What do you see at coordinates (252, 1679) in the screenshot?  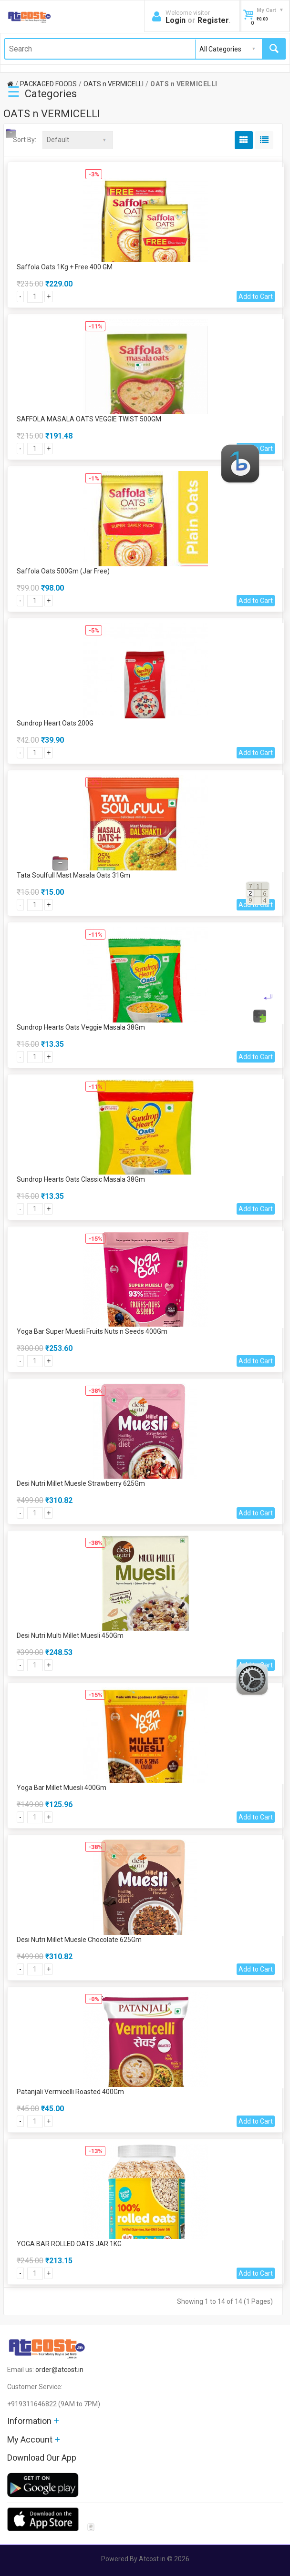 I see `open system preferences or settings` at bounding box center [252, 1679].